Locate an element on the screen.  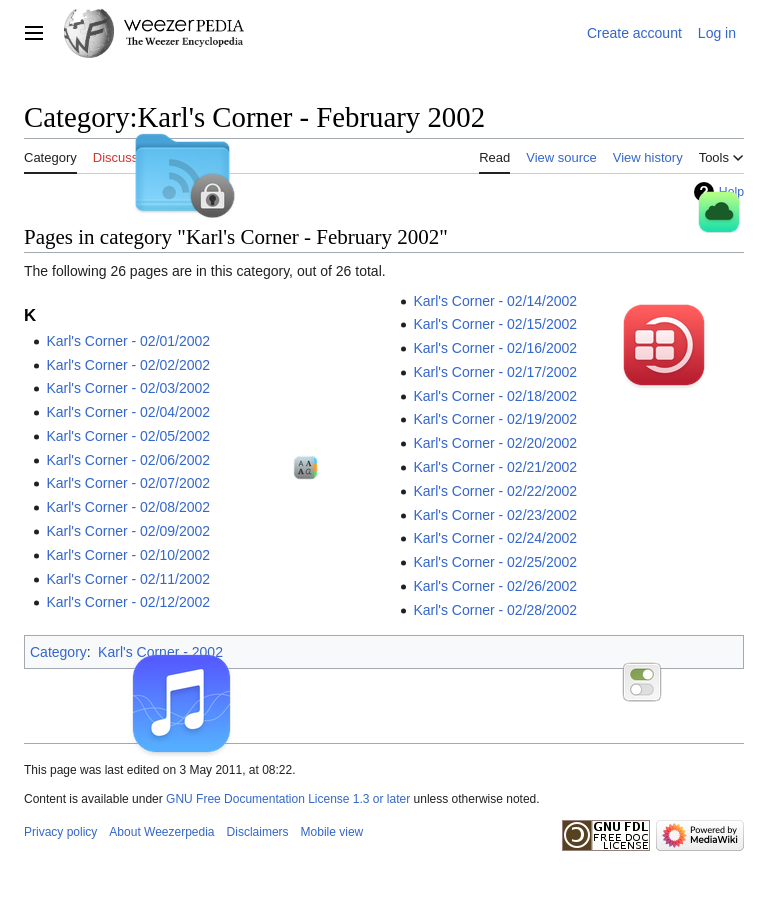
open 4k video downloader app is located at coordinates (719, 212).